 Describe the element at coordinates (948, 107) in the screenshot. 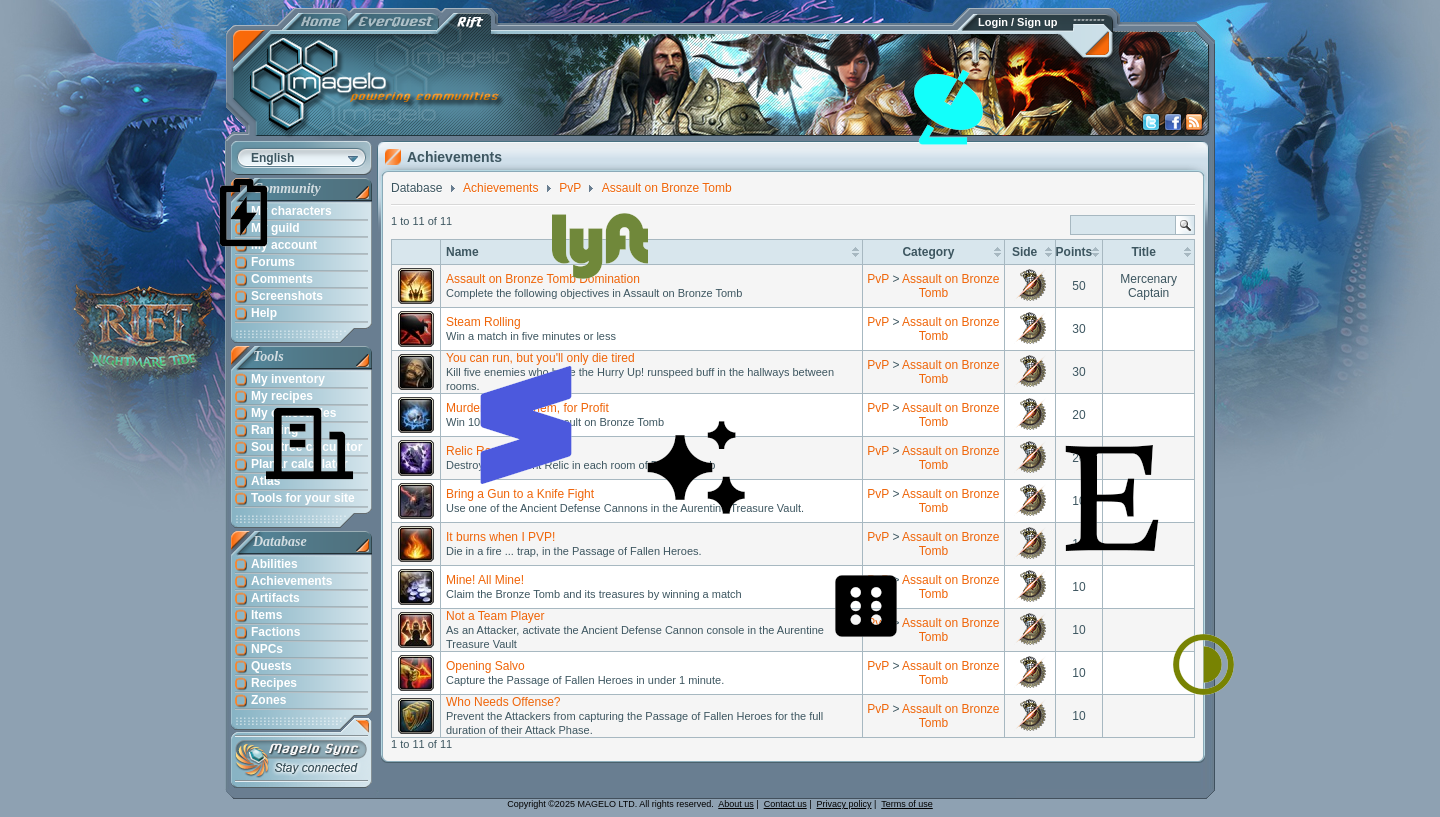

I see `access radar or scanning features` at that location.